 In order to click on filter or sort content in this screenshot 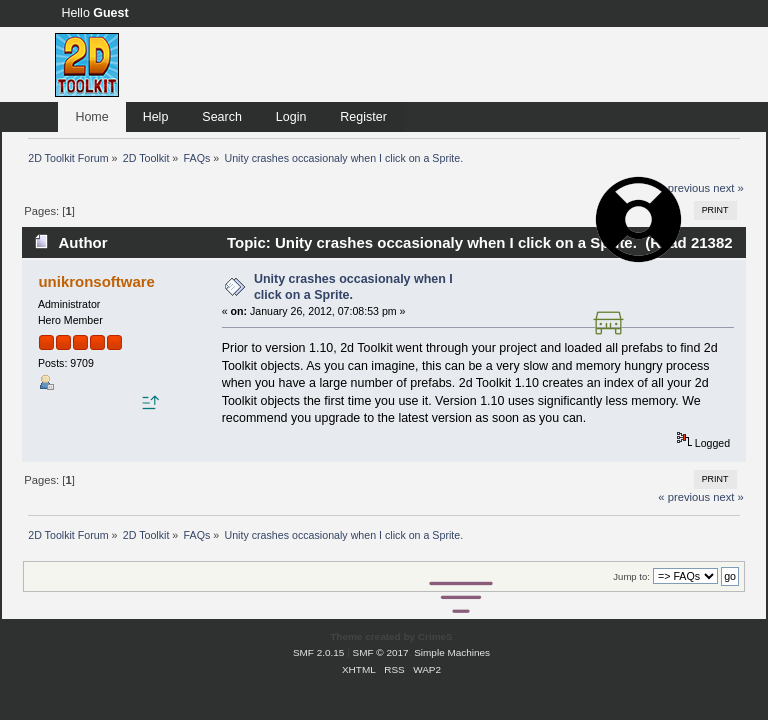, I will do `click(461, 595)`.